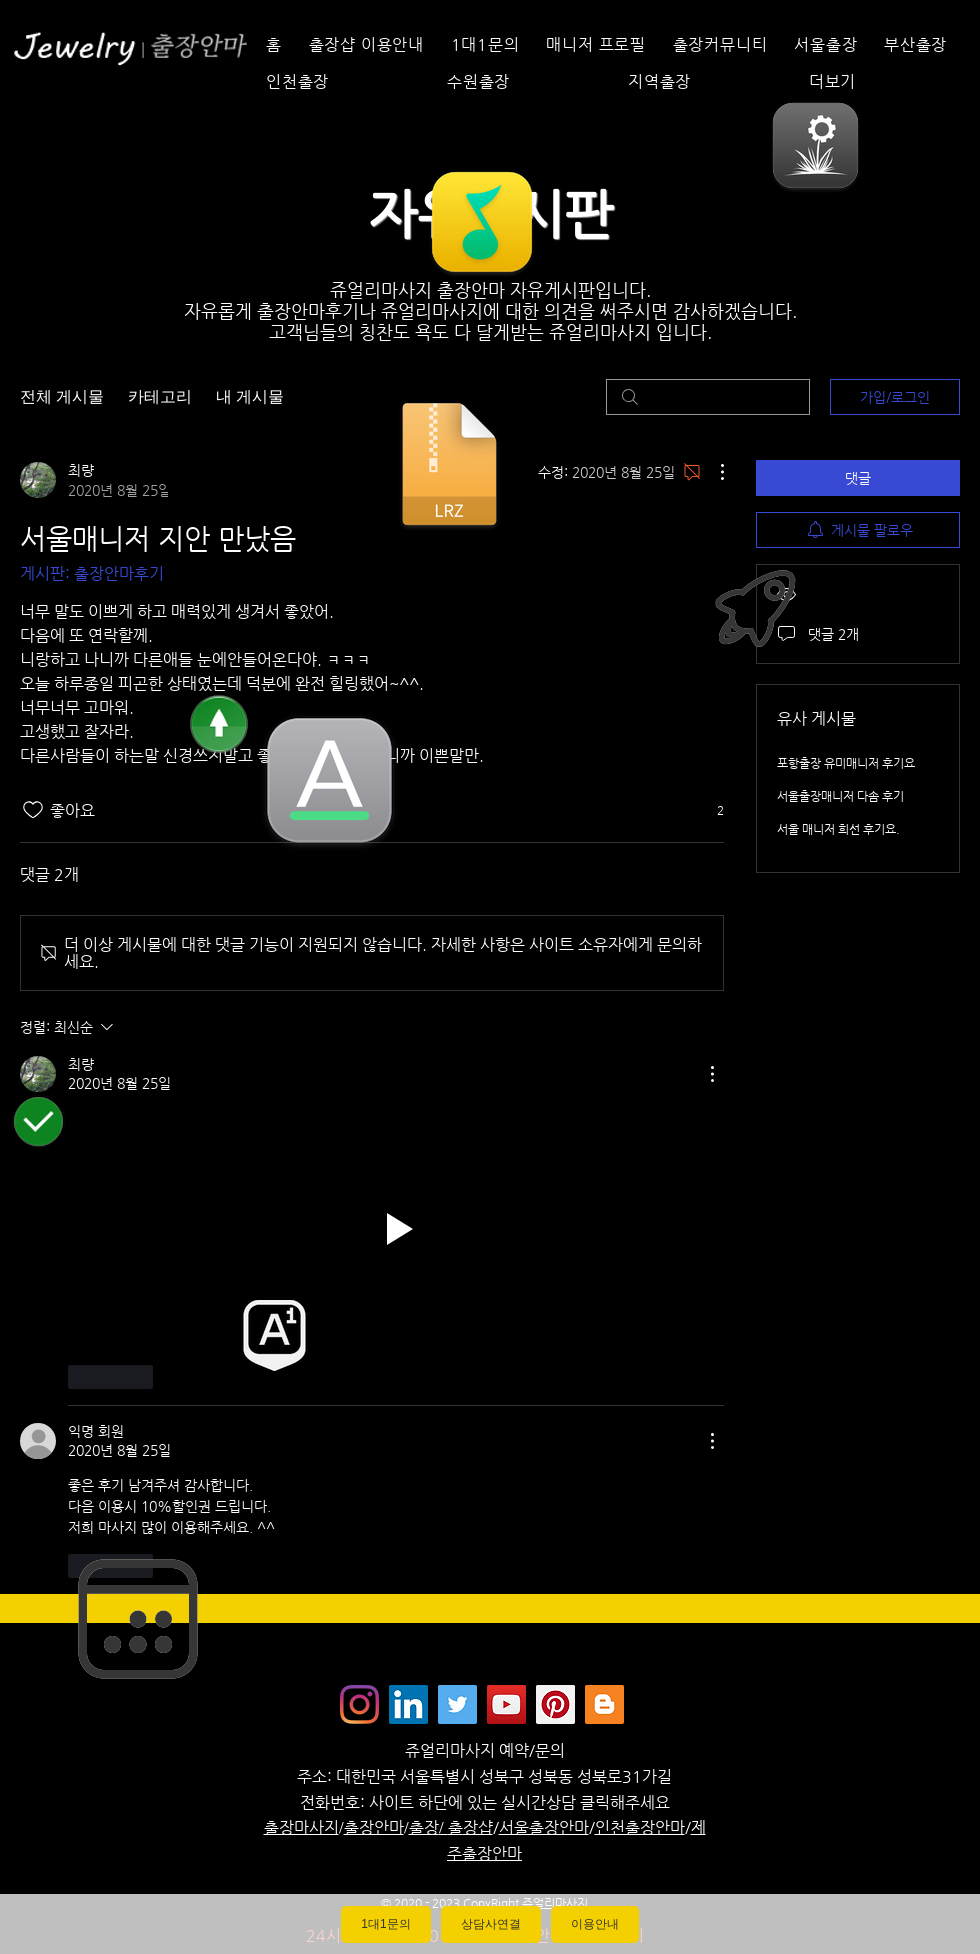  Describe the element at coordinates (138, 1619) in the screenshot. I see `open calendar application` at that location.